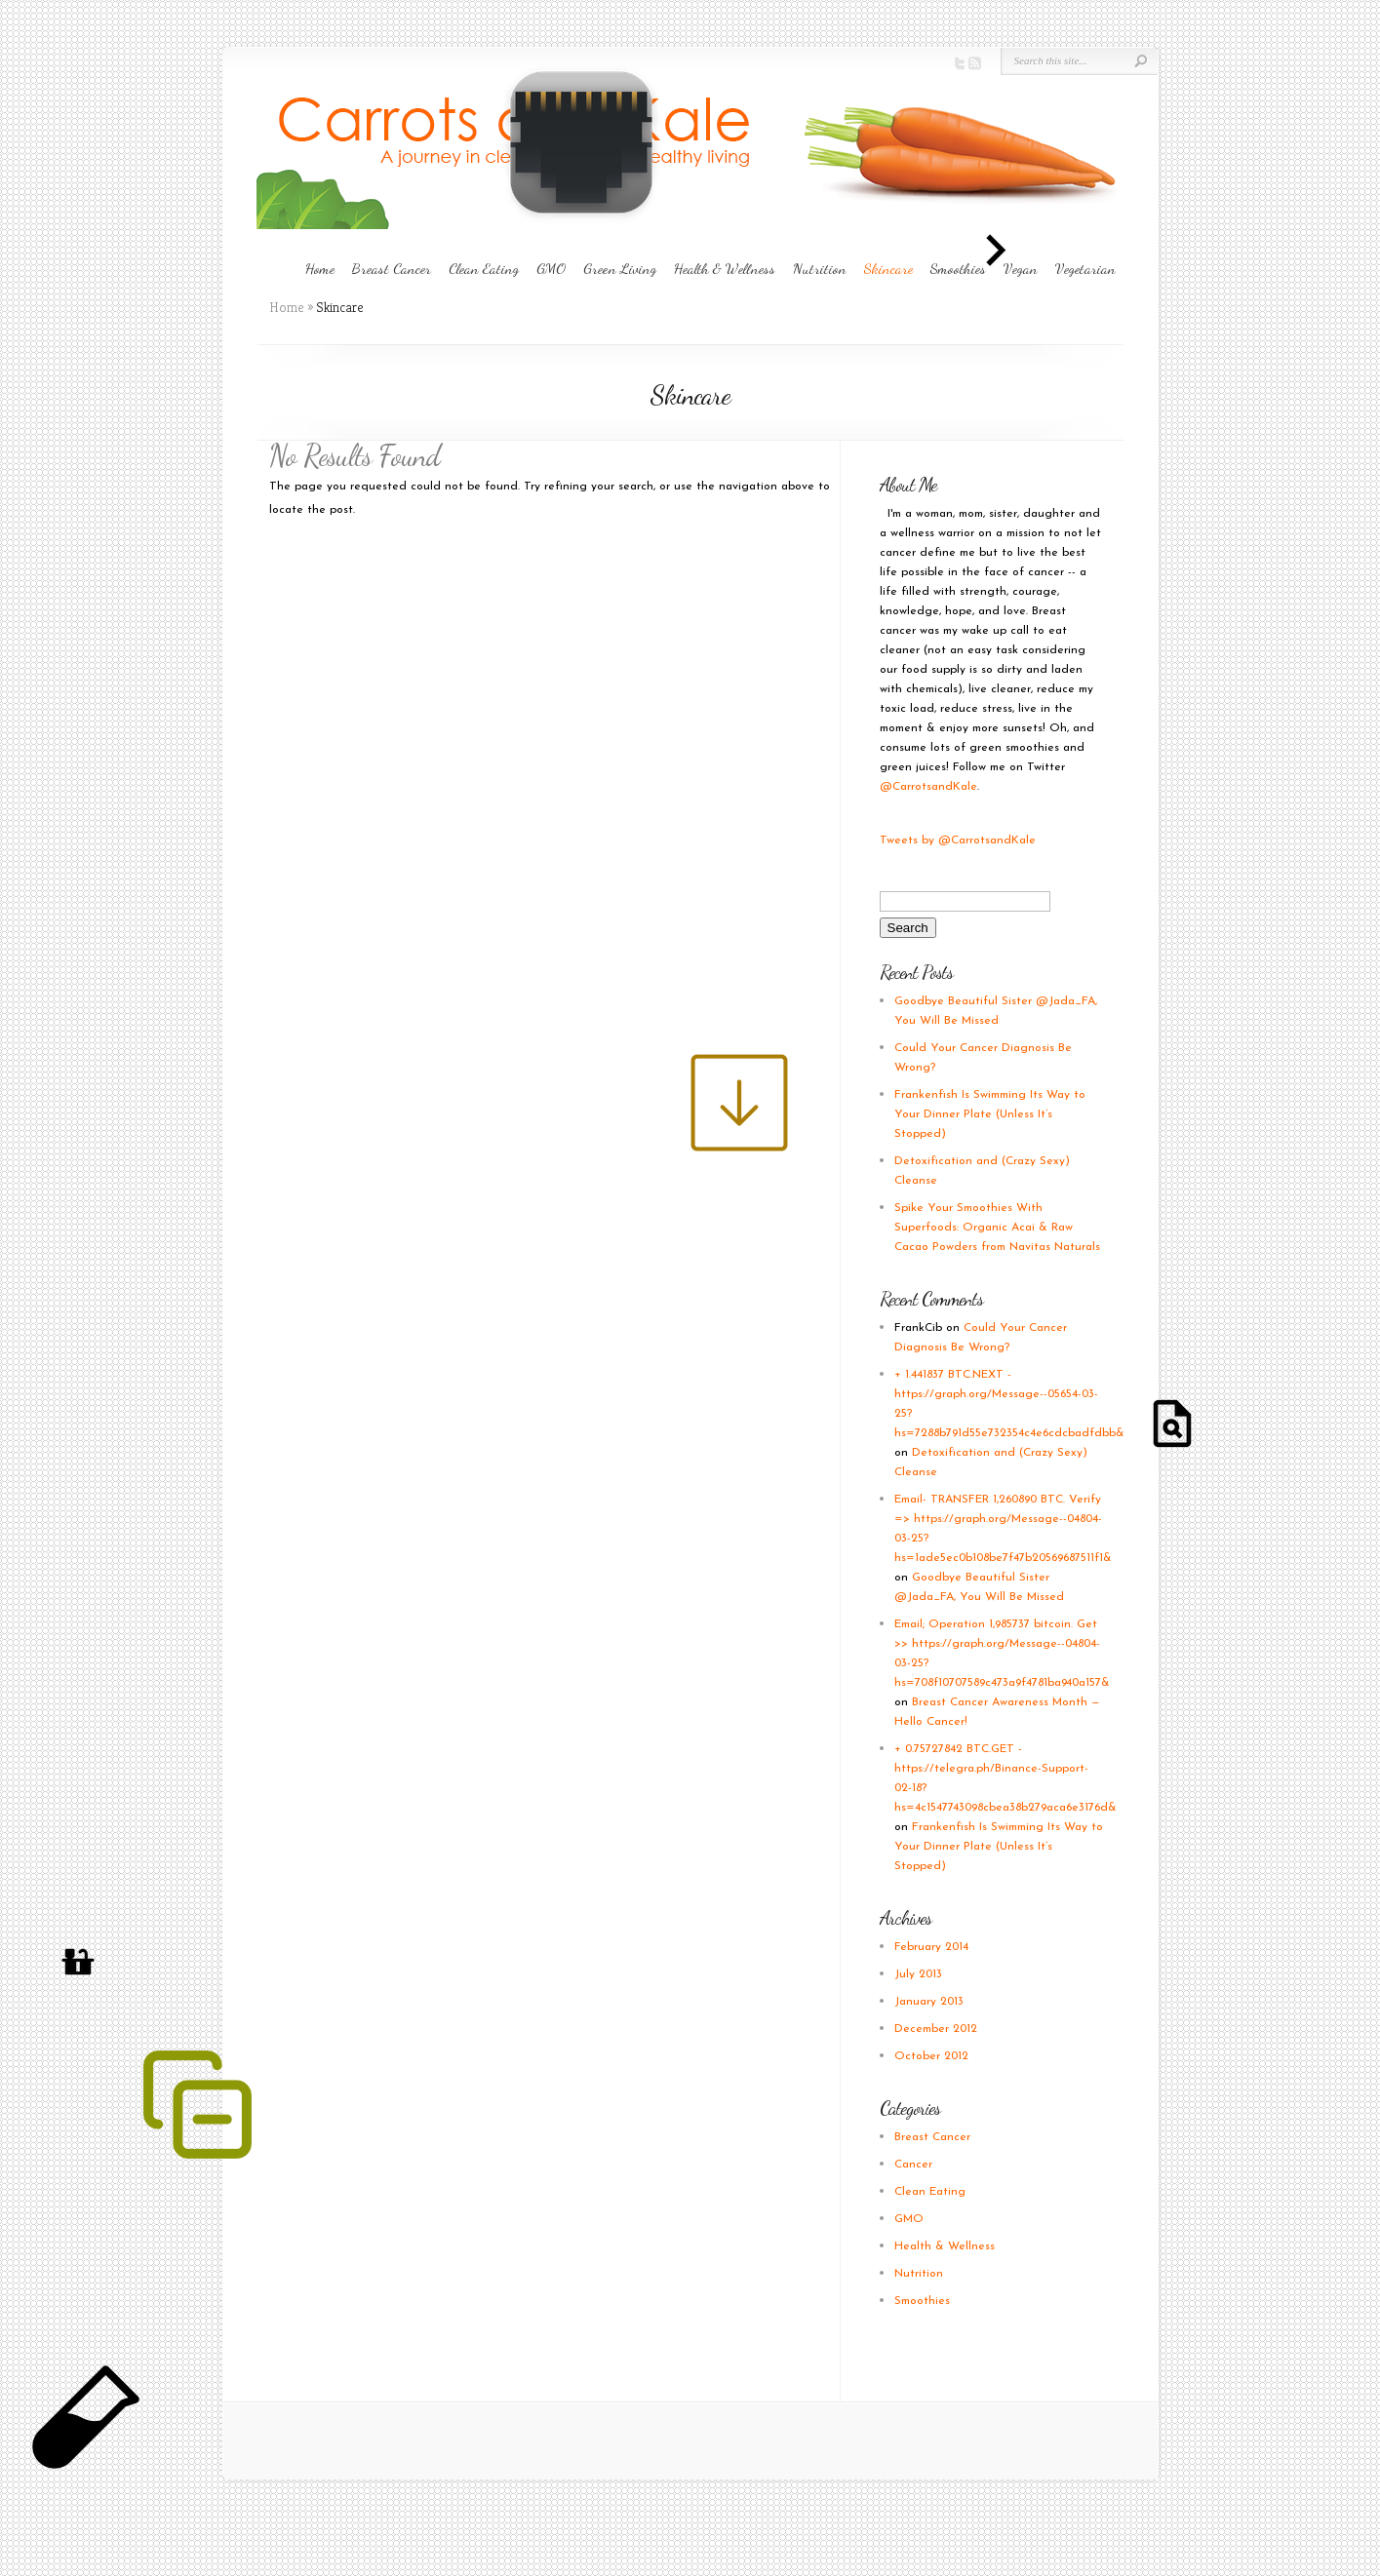  What do you see at coordinates (78, 1962) in the screenshot?
I see `browse kitchen countertop options` at bounding box center [78, 1962].